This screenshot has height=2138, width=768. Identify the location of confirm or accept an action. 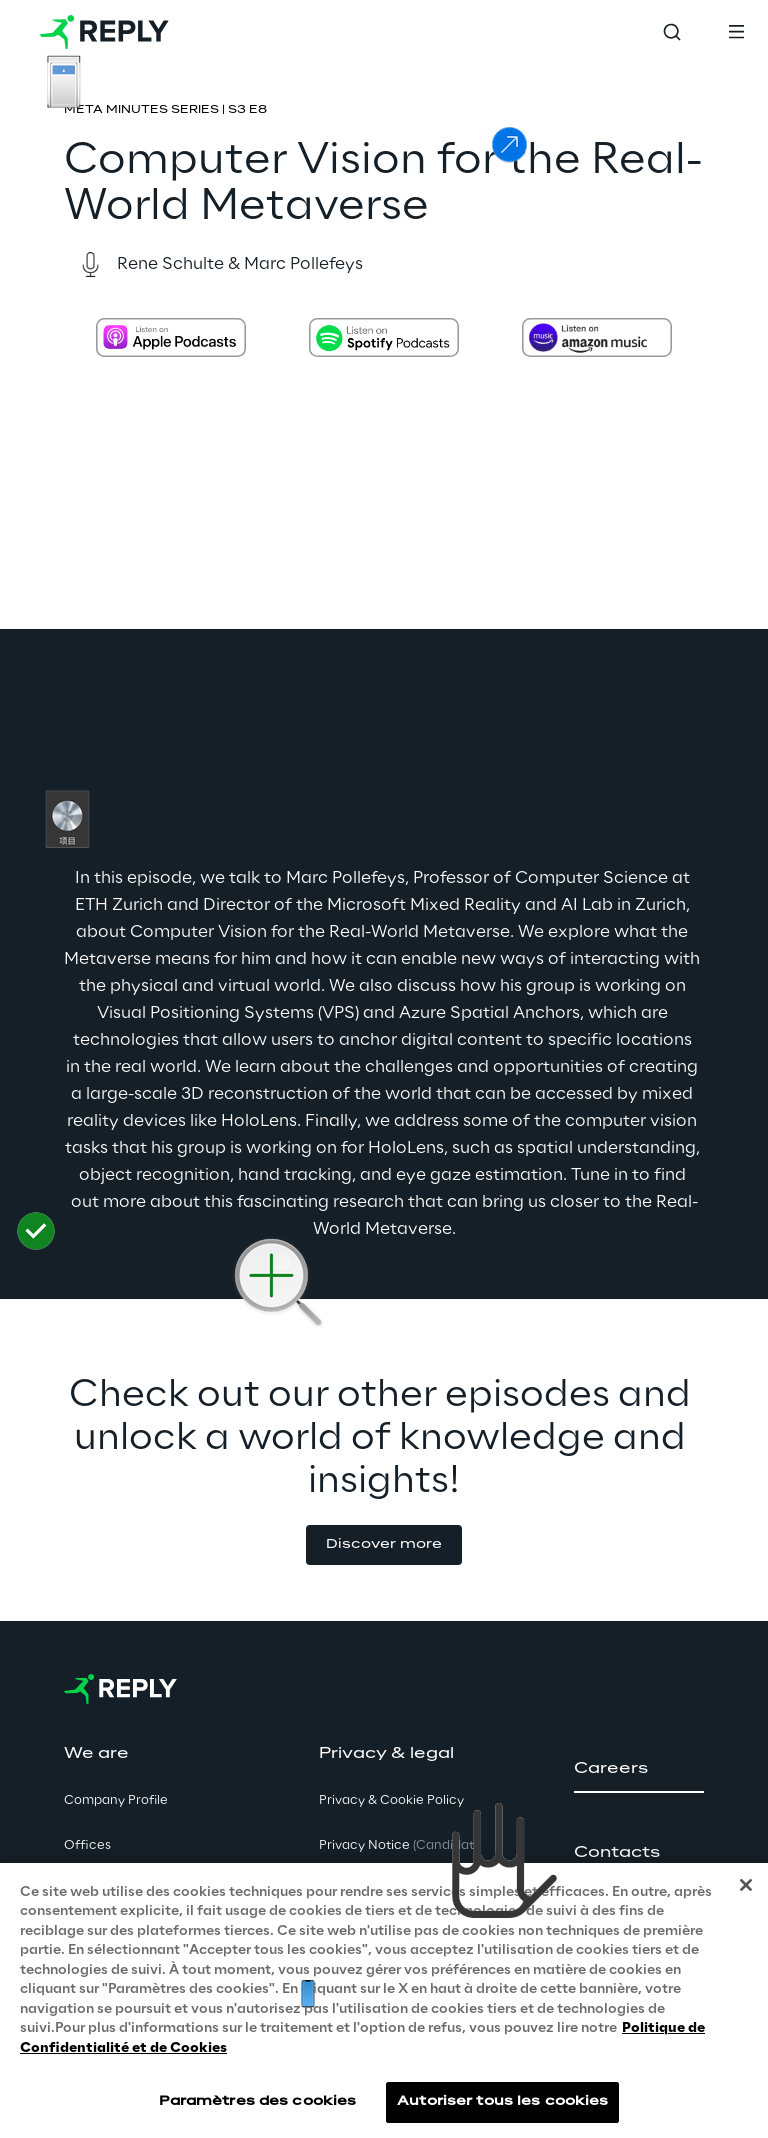
(36, 1231).